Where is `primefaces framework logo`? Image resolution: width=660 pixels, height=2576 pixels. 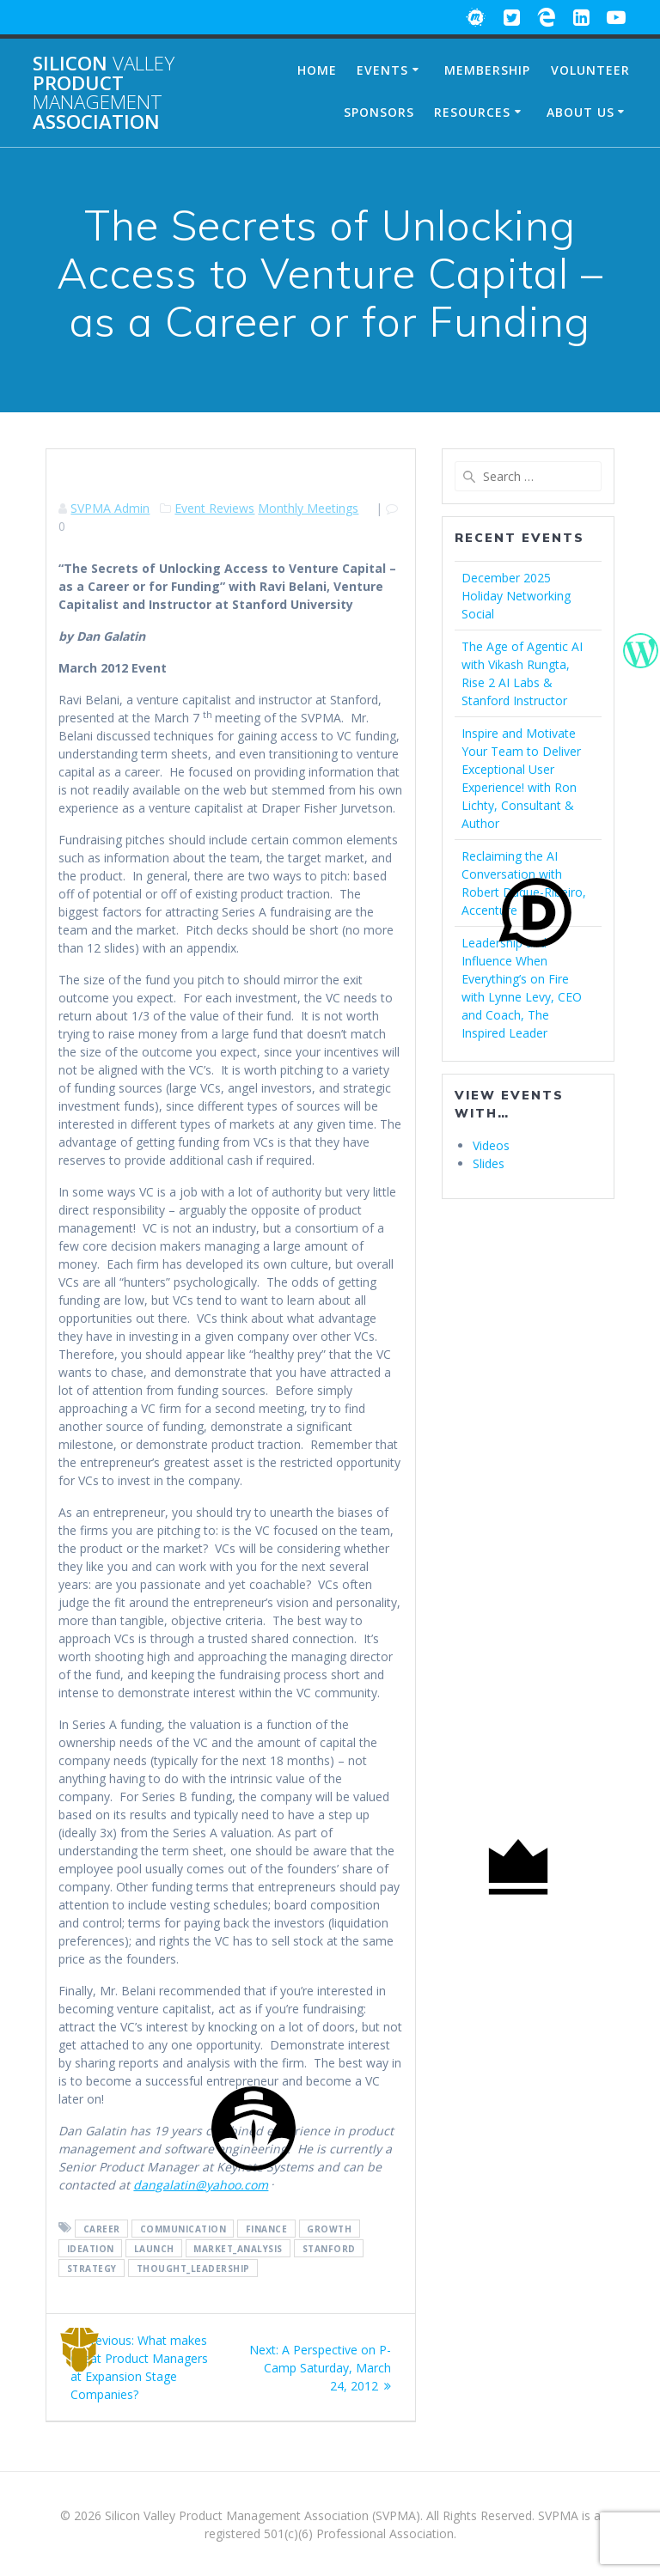 primefaces framework logo is located at coordinates (79, 2349).